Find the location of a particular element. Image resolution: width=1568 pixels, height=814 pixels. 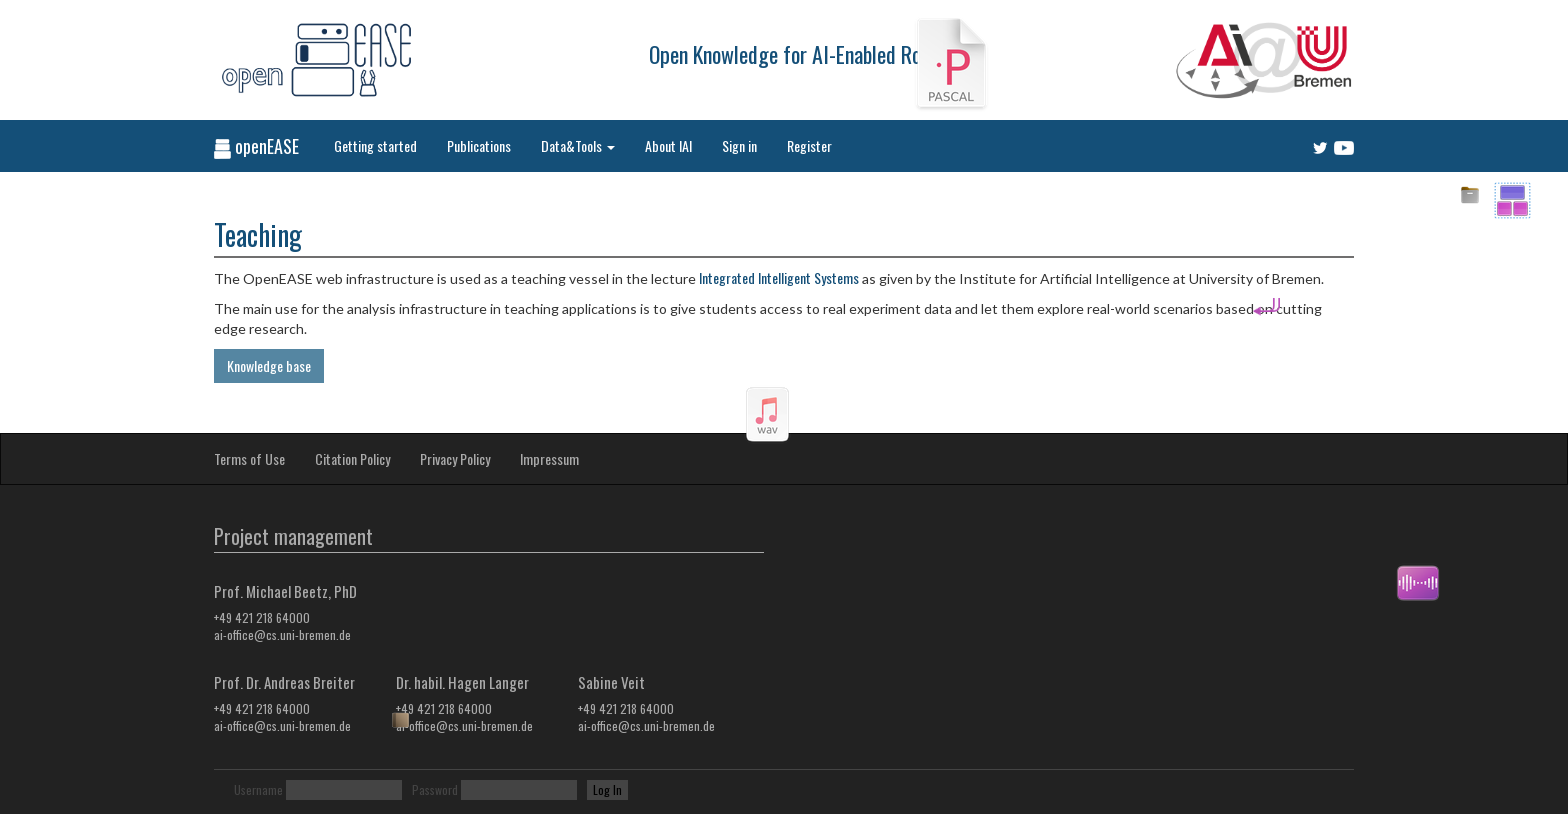

reply to all recipients of an email is located at coordinates (1266, 305).